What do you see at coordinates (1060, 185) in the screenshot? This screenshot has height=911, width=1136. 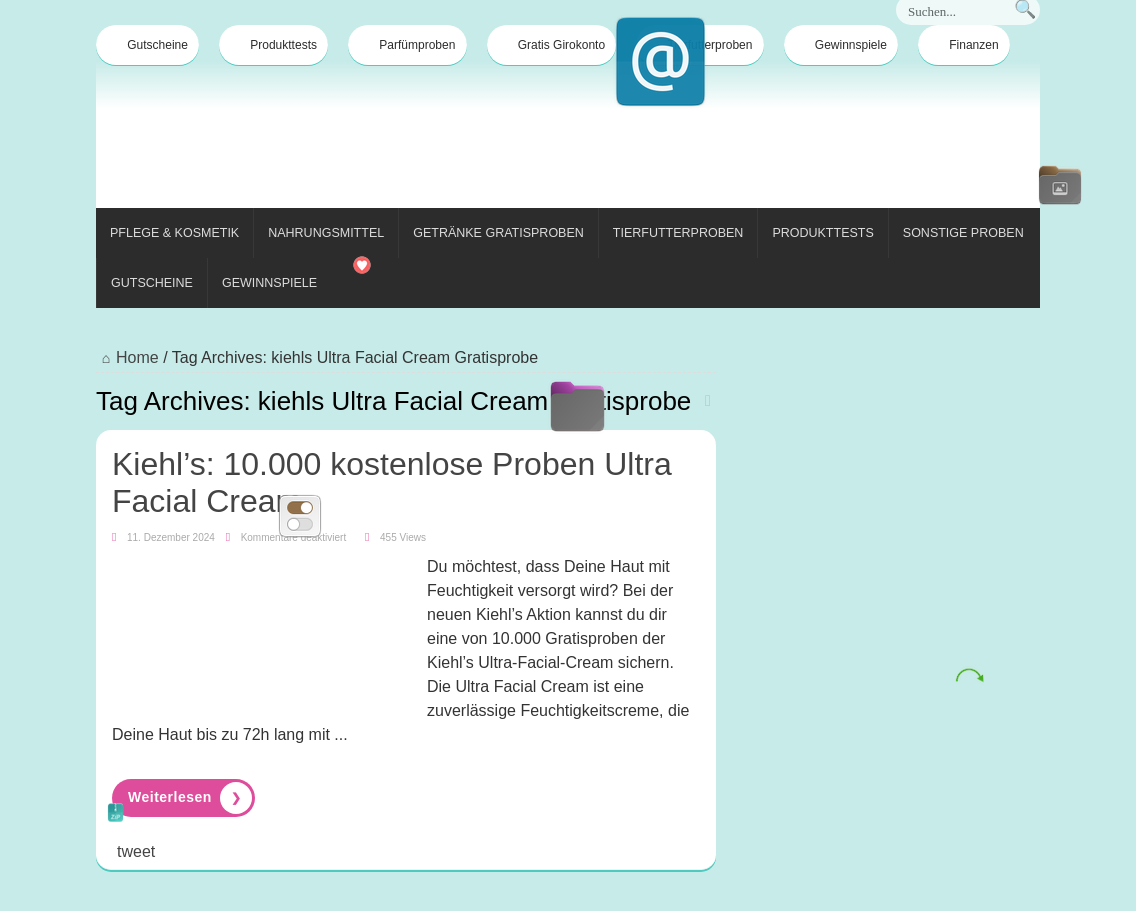 I see `open your pictures folder` at bounding box center [1060, 185].